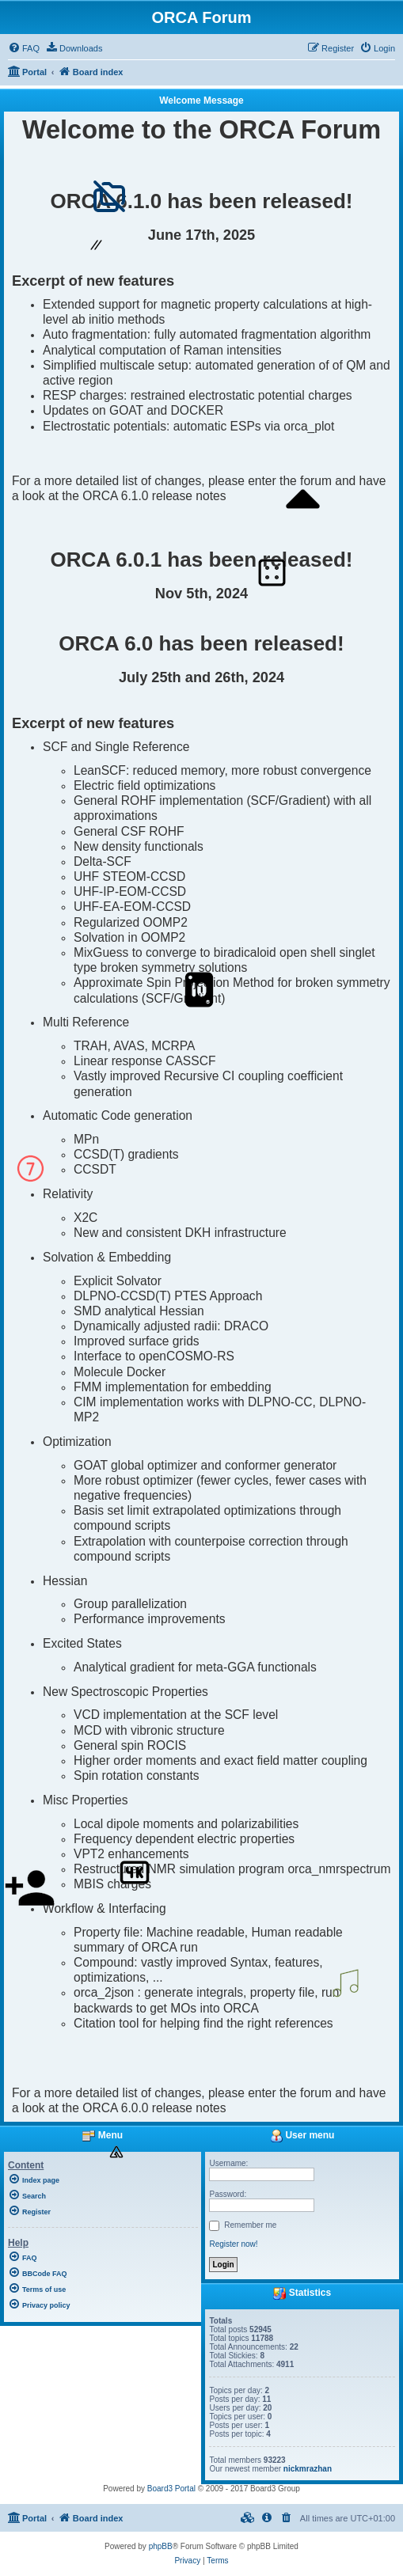 The height and width of the screenshot is (2576, 403). Describe the element at coordinates (30, 1168) in the screenshot. I see `indicates step 7 in a numbered sequence` at that location.